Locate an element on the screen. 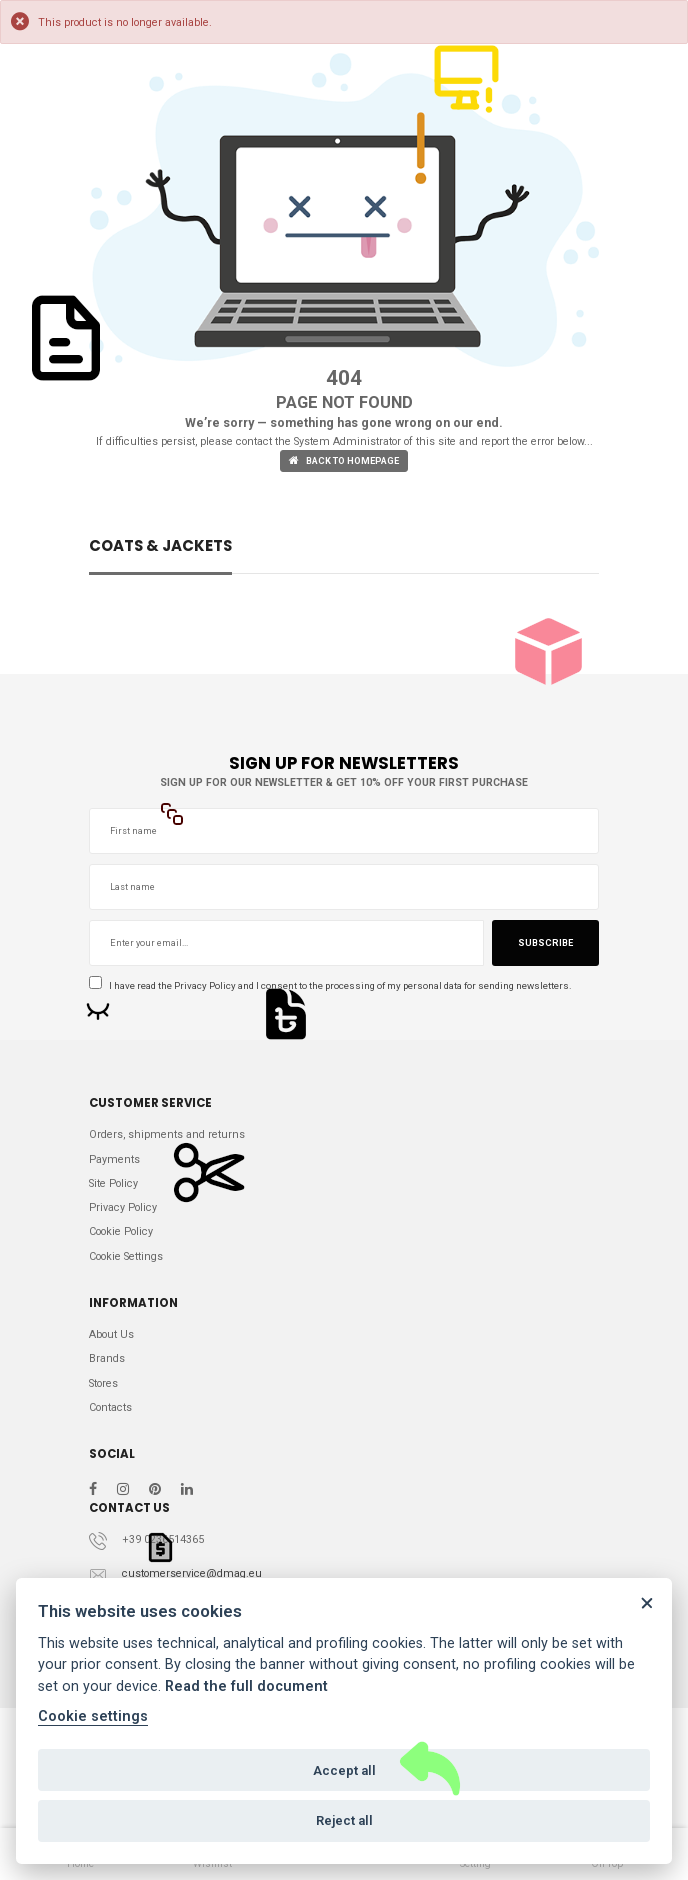  hide password or sensitive content is located at coordinates (98, 1010).